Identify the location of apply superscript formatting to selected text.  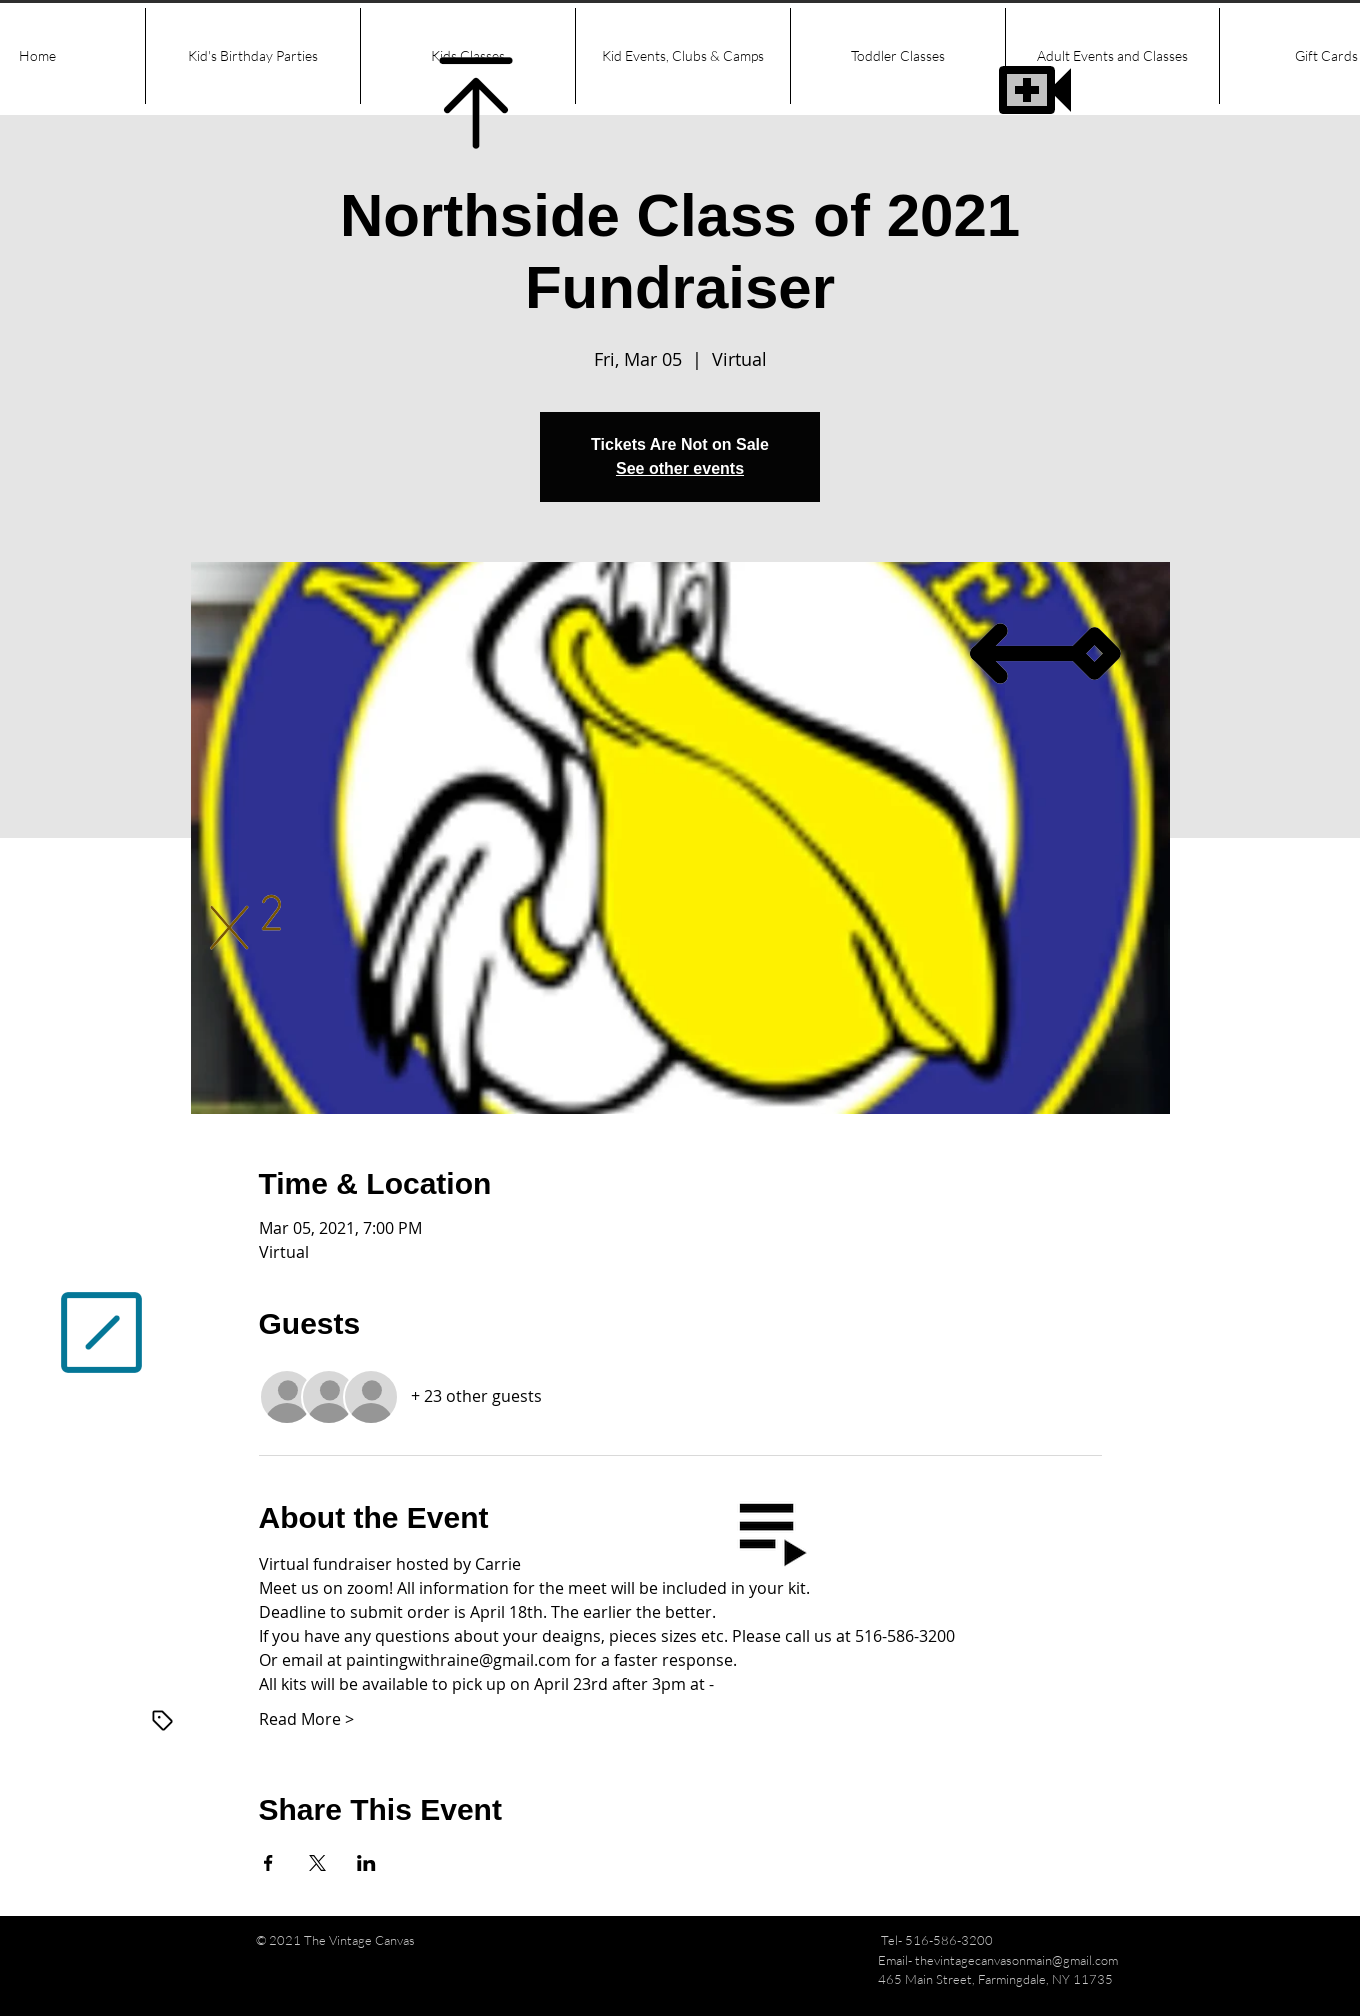
(241, 923).